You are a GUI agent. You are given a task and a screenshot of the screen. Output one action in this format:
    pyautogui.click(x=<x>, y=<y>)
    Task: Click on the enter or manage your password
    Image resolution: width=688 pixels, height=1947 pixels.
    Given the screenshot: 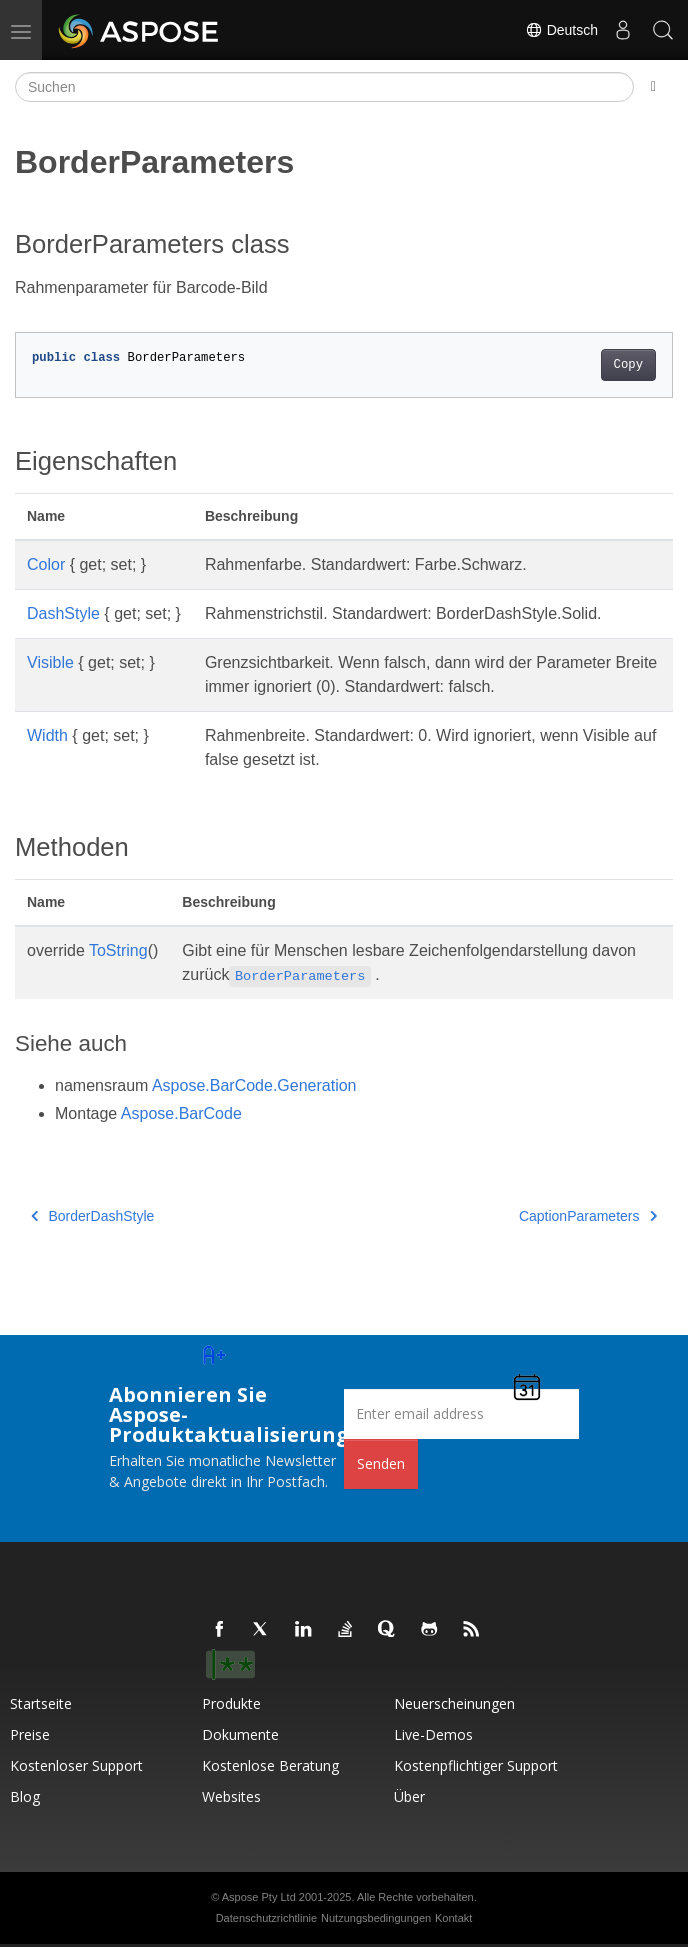 What is the action you would take?
    pyautogui.click(x=230, y=1664)
    